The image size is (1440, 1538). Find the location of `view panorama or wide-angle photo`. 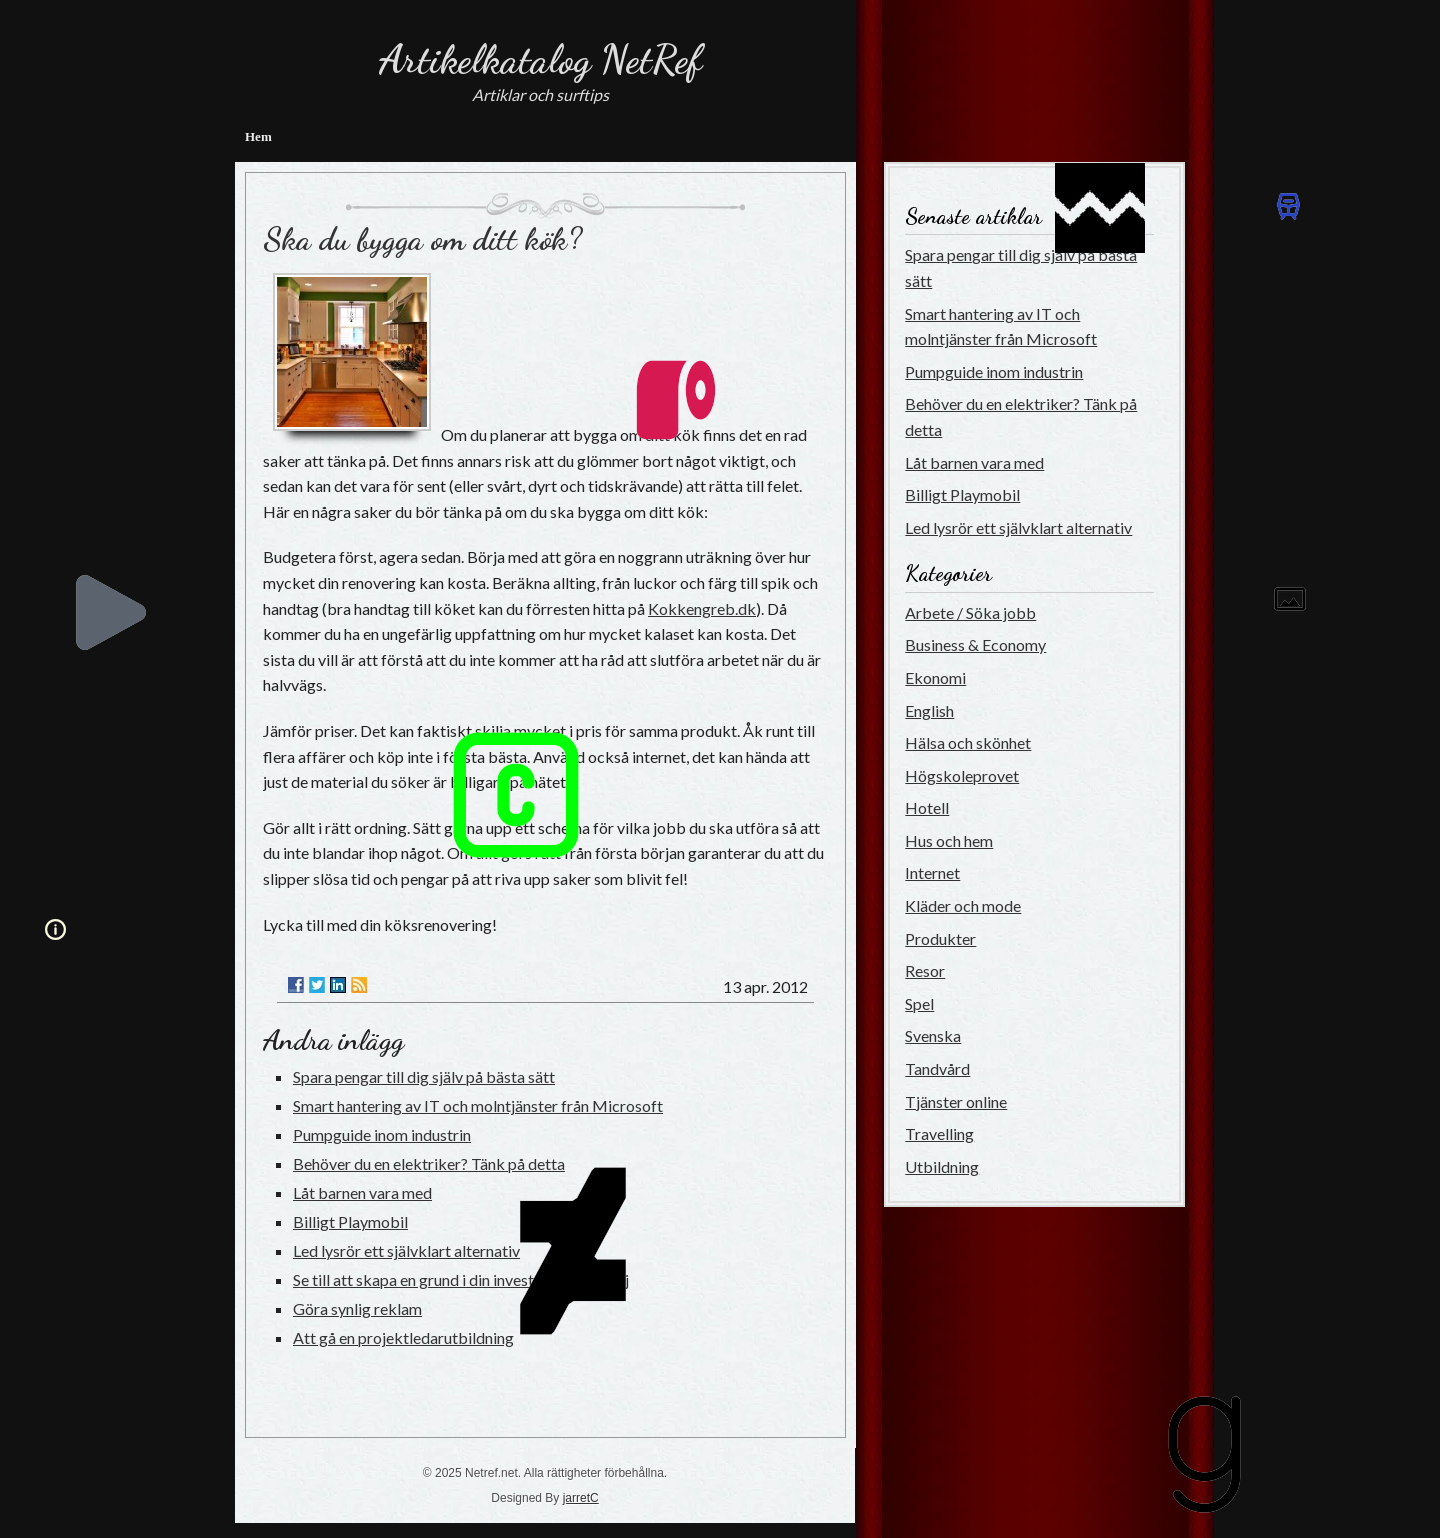

view panorama or wide-angle photo is located at coordinates (1290, 599).